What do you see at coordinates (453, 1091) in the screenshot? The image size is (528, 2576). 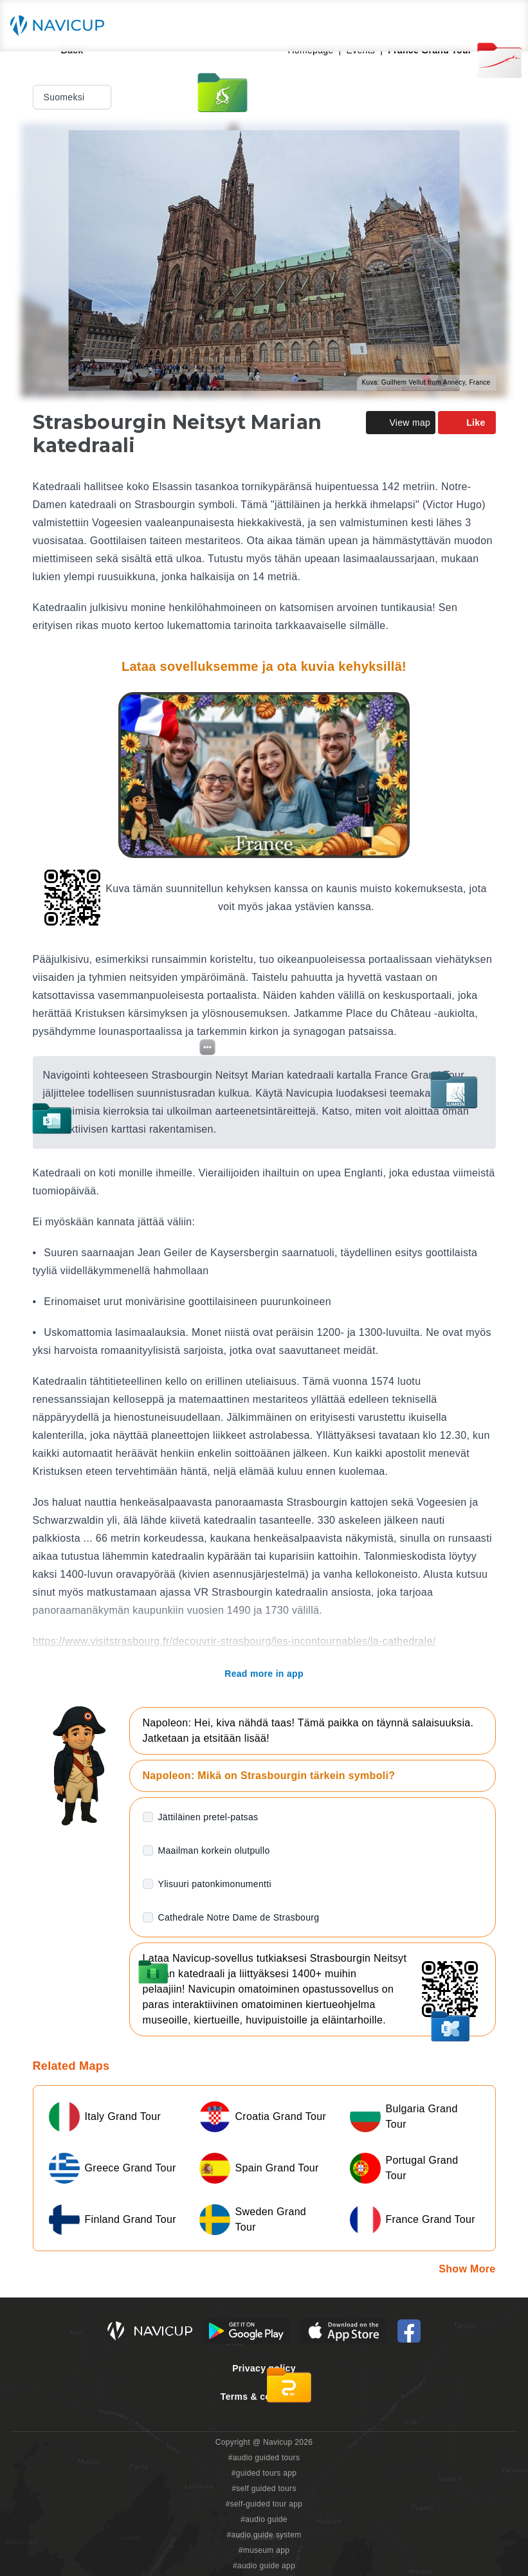 I see `open lumion project files folder` at bounding box center [453, 1091].